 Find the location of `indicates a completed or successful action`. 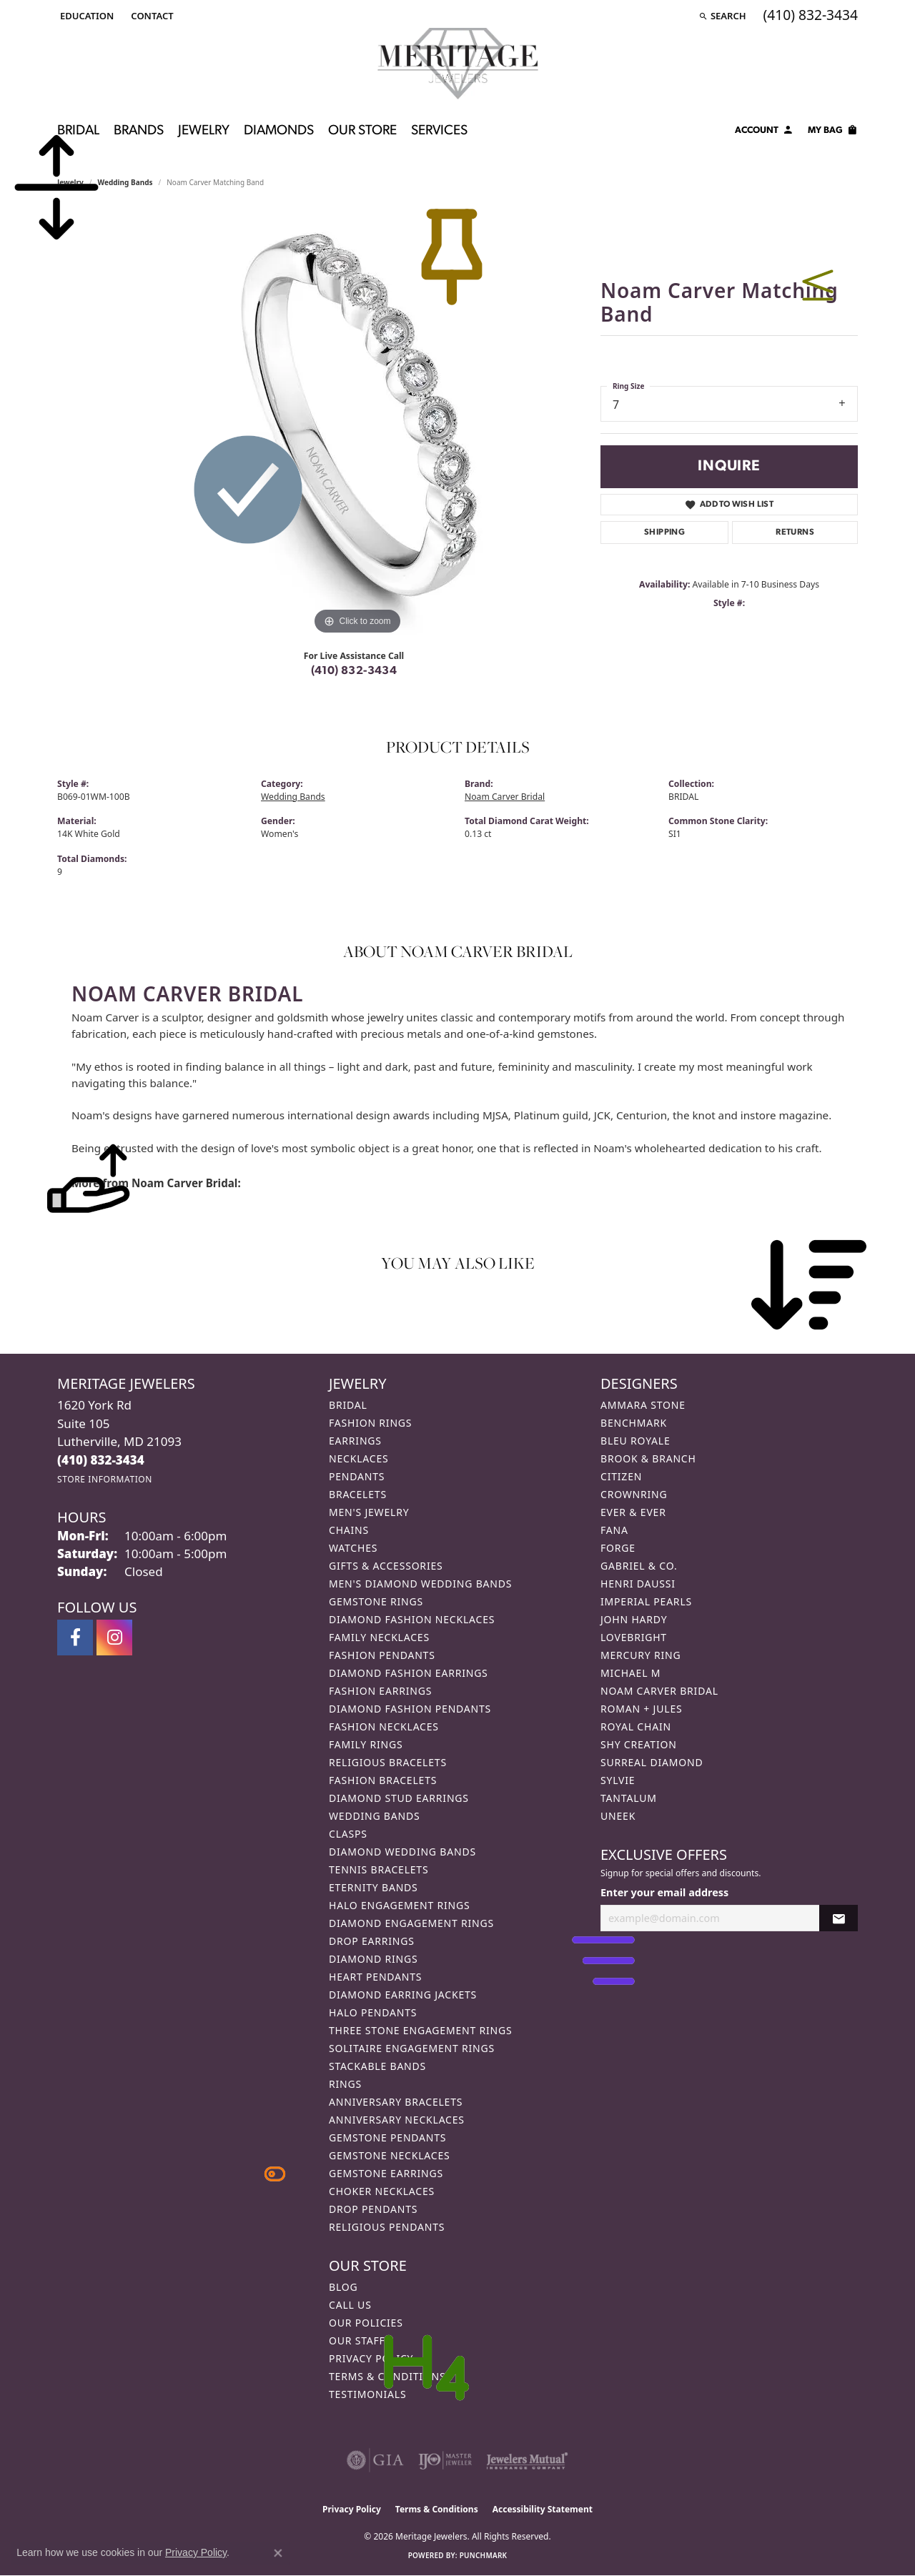

indicates a completed or successful action is located at coordinates (248, 490).